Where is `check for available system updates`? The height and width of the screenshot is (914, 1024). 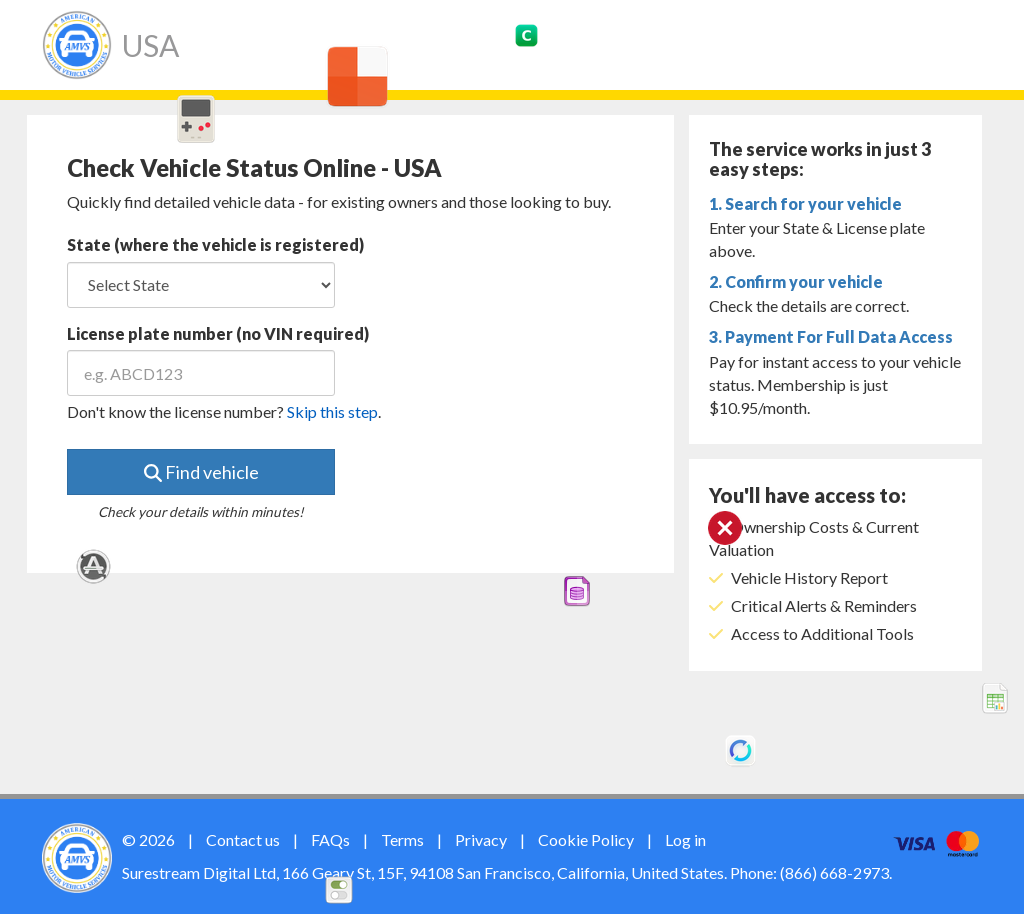 check for available system updates is located at coordinates (93, 566).